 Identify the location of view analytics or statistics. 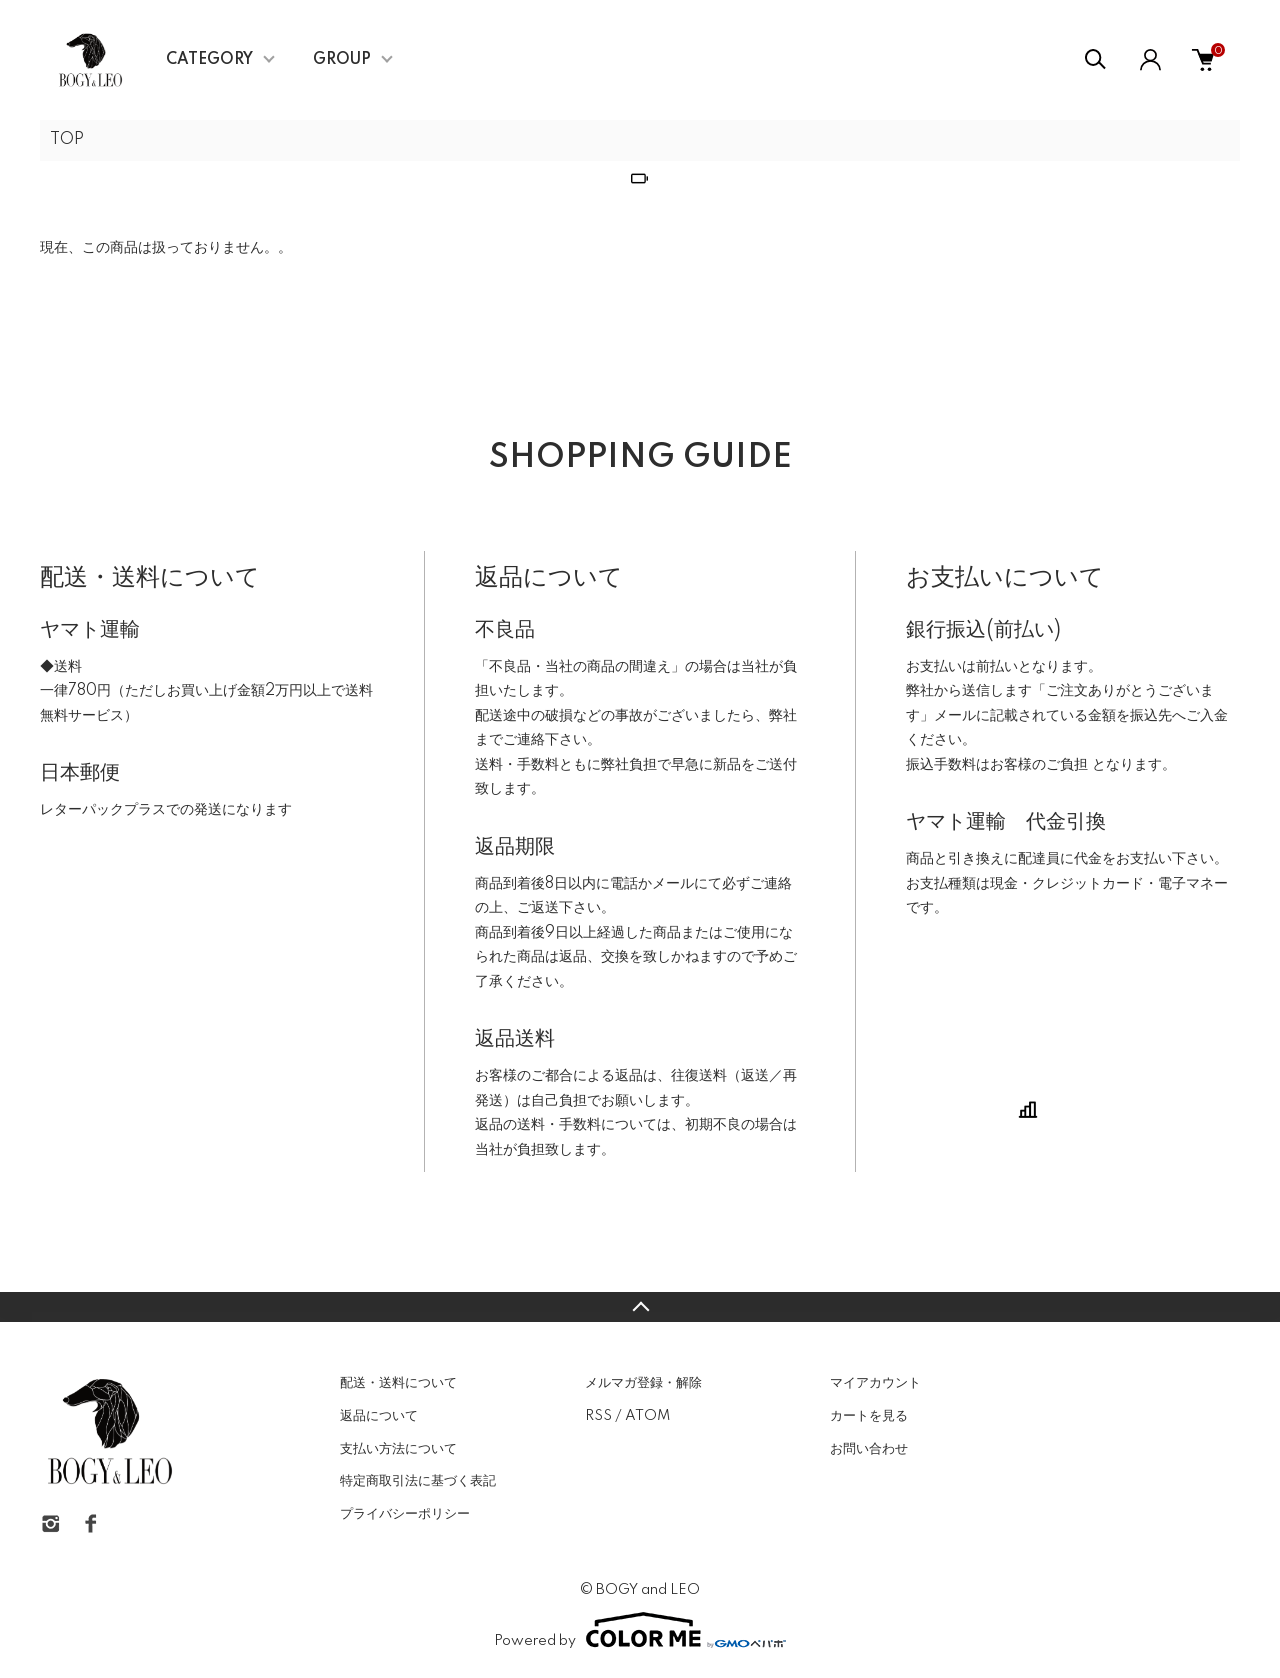
(1028, 1110).